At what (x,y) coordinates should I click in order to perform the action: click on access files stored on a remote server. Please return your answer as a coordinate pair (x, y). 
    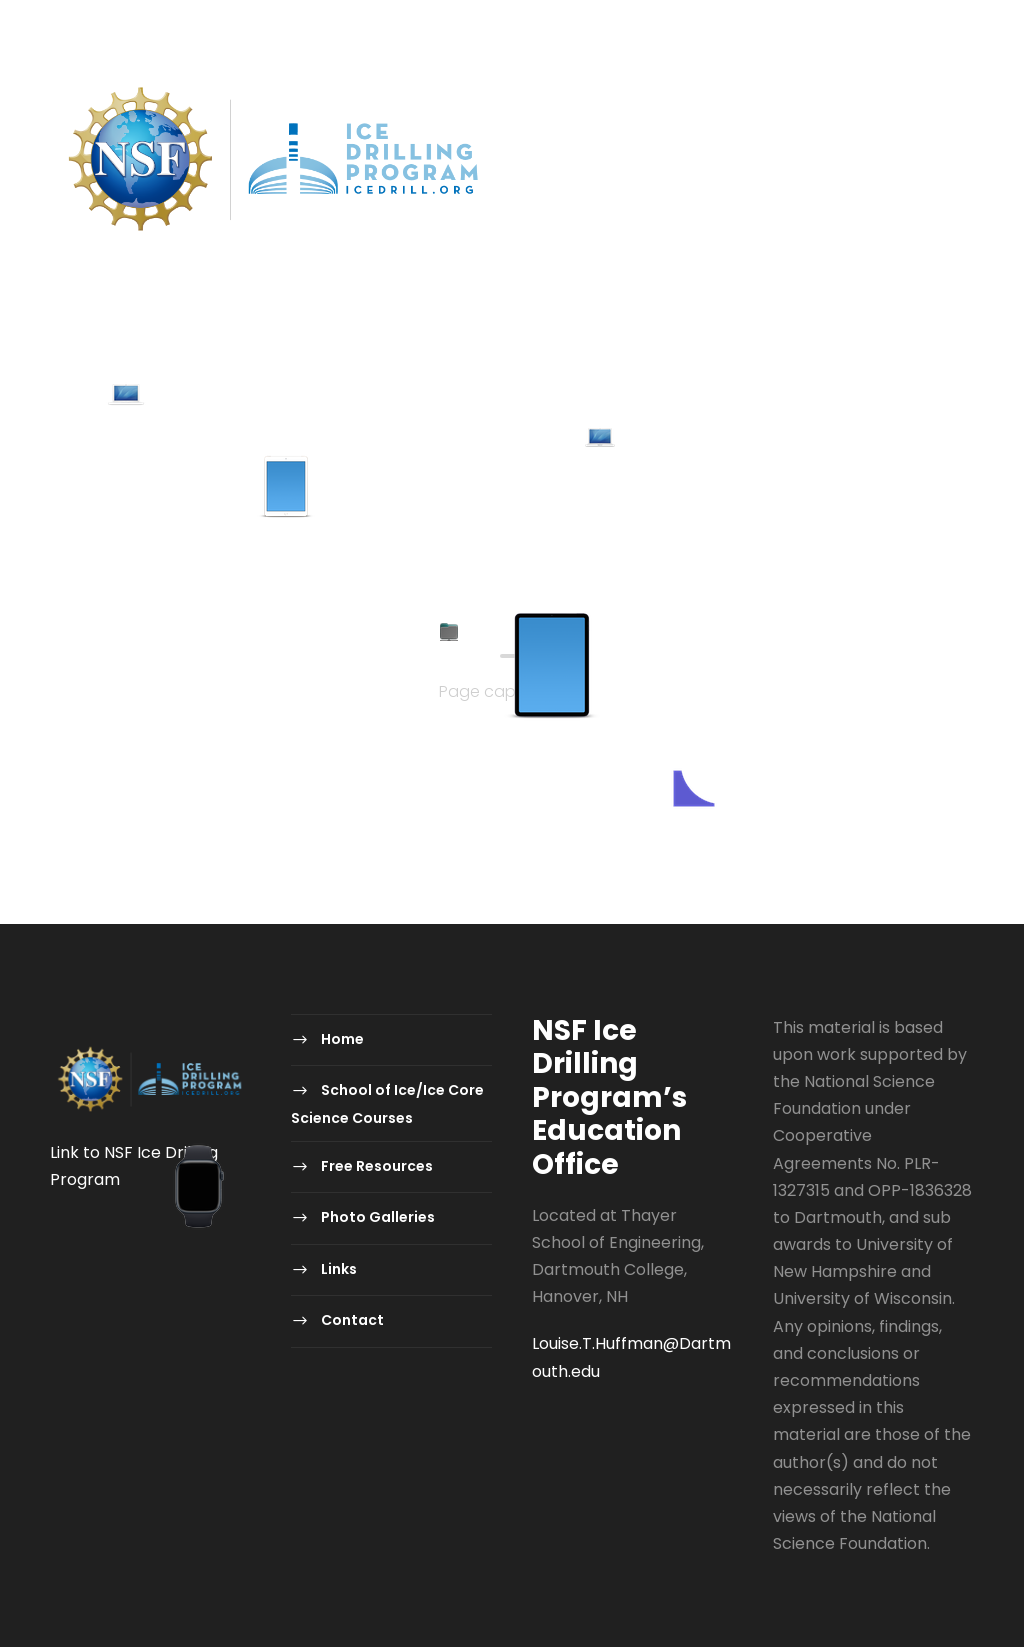
    Looking at the image, I should click on (449, 632).